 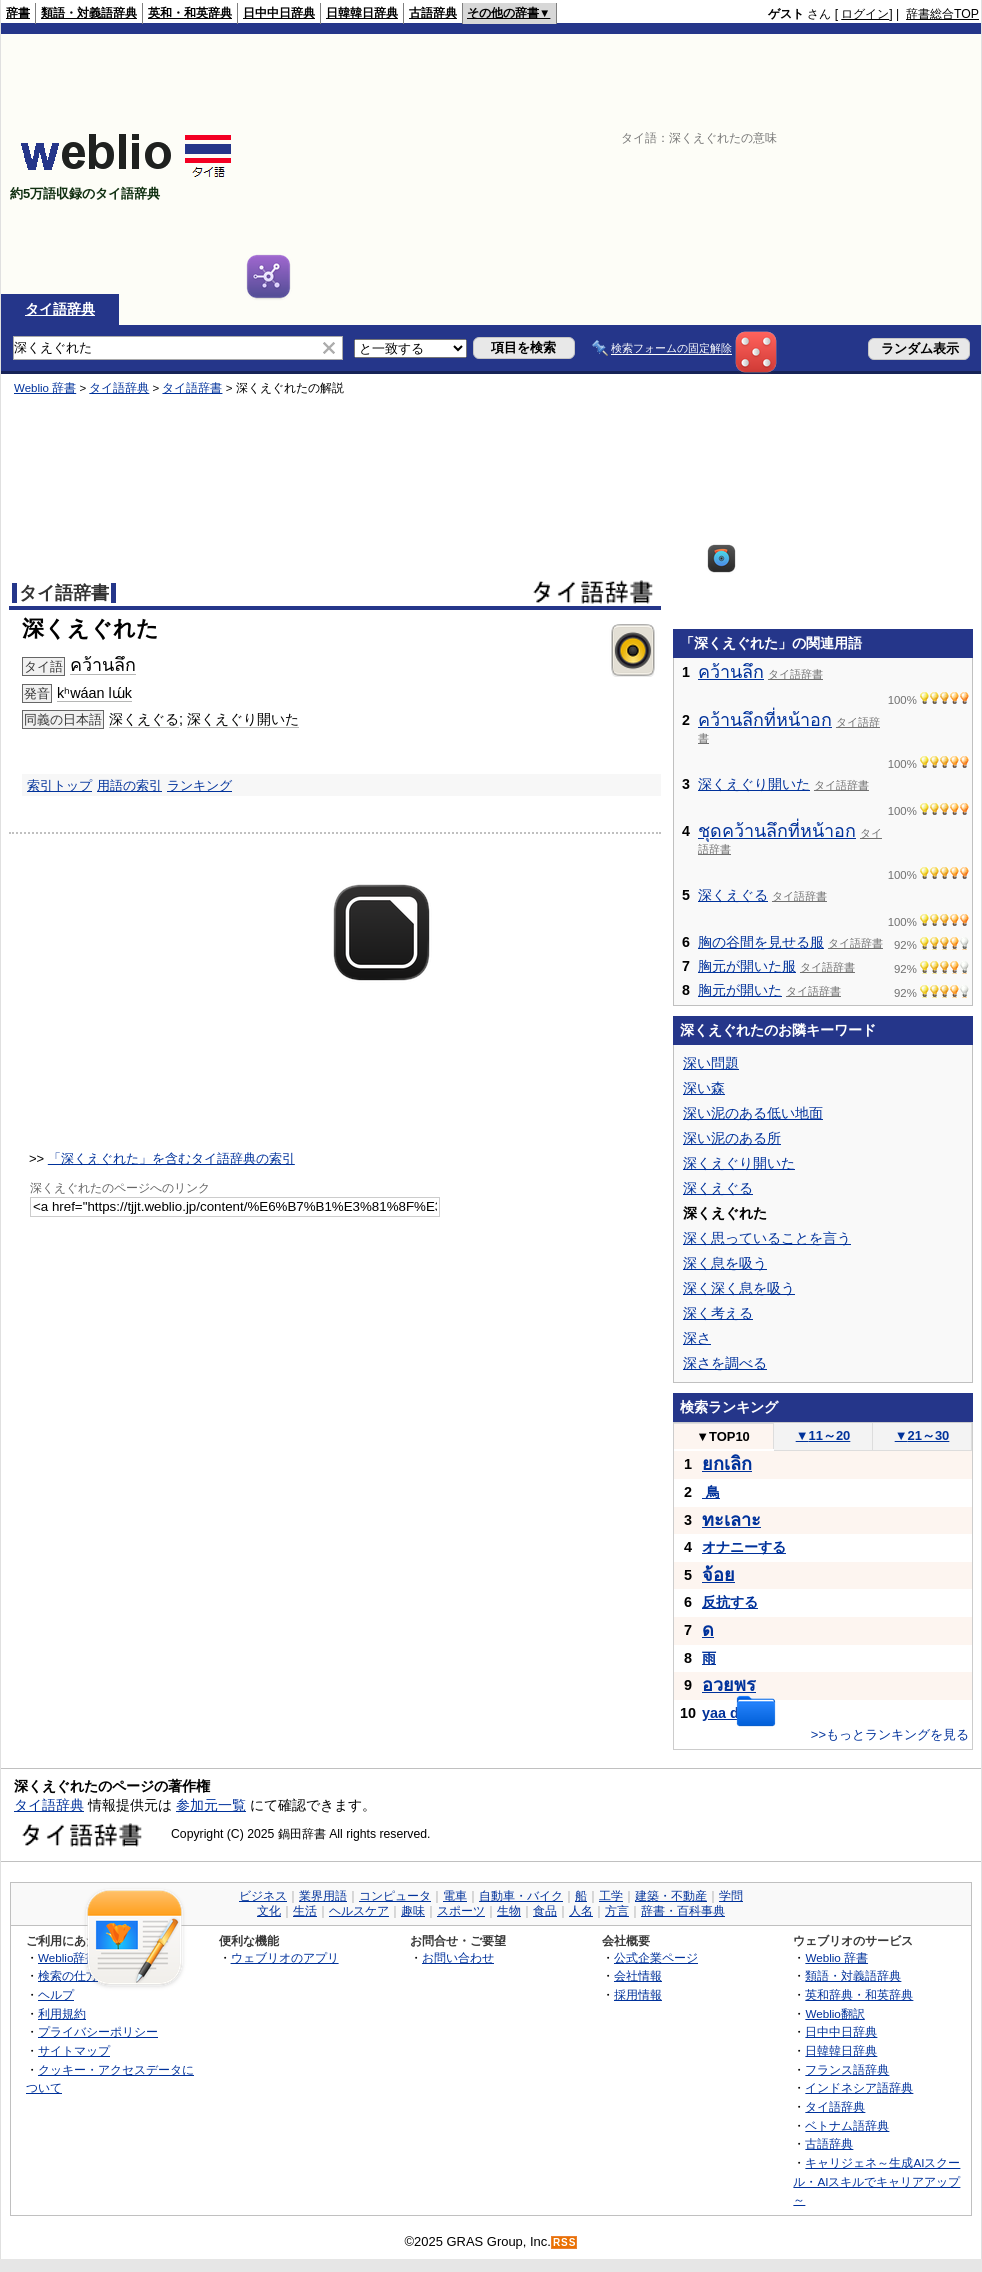 What do you see at coordinates (134, 1937) in the screenshot?
I see `open calligrawords app` at bounding box center [134, 1937].